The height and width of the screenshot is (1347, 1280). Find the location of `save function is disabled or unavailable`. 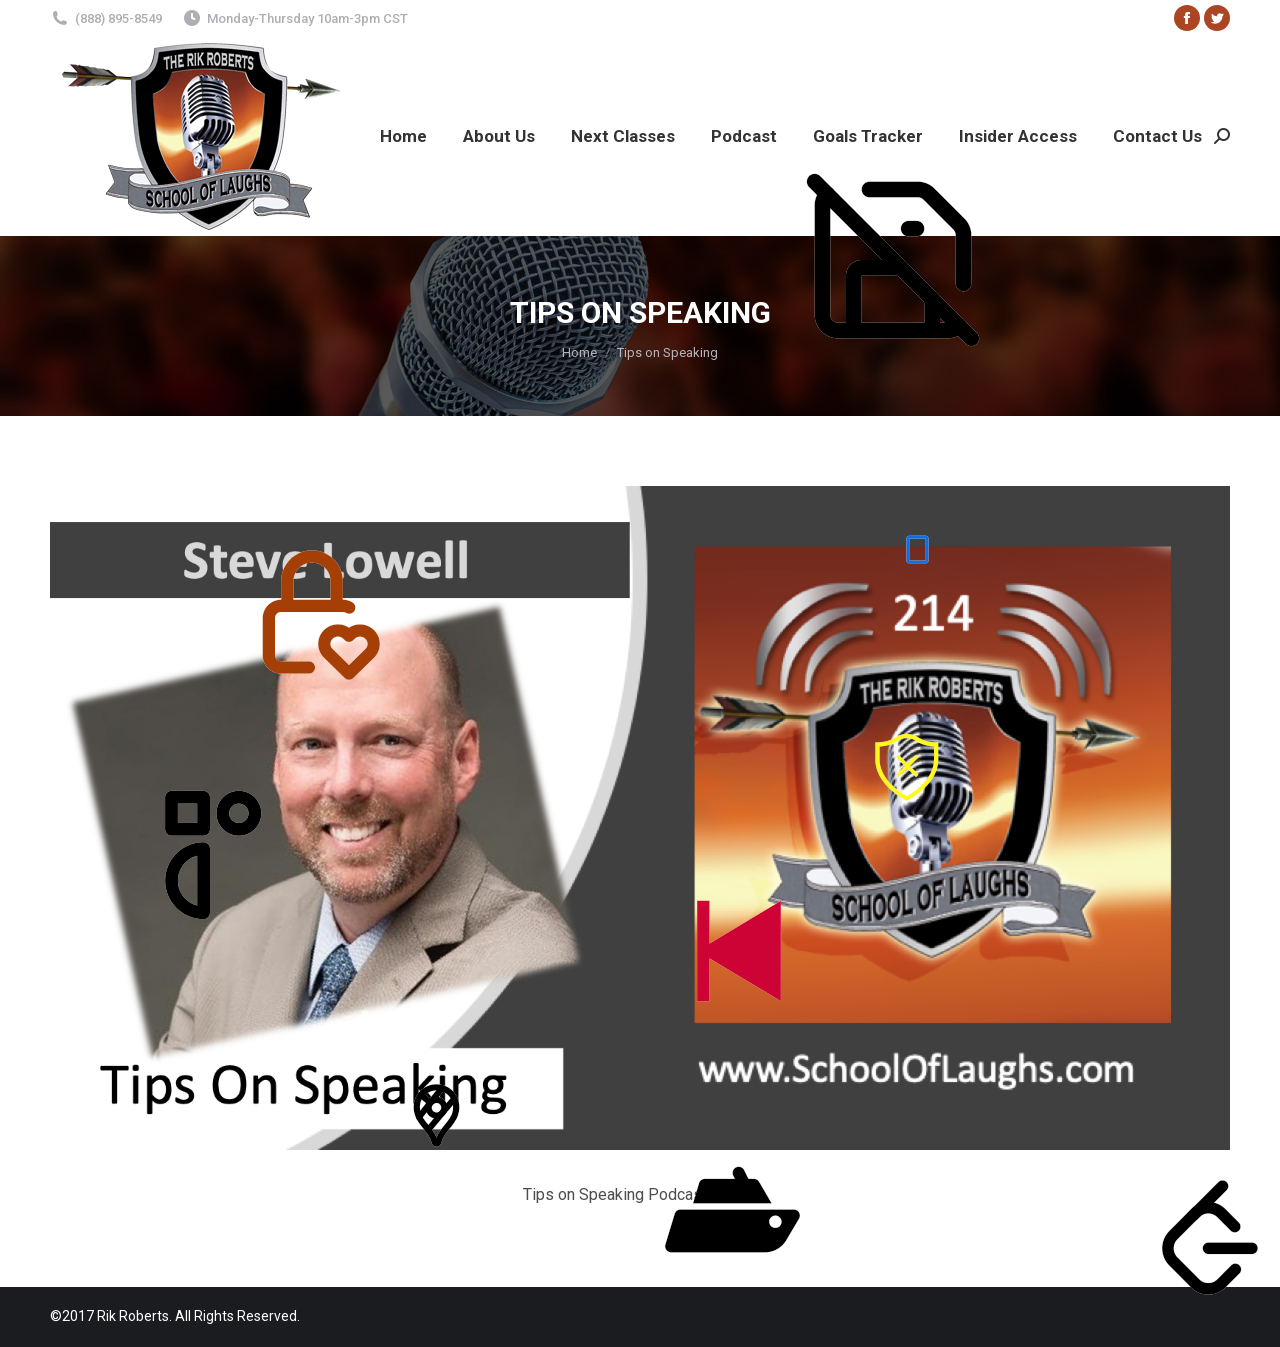

save function is disabled or unavailable is located at coordinates (893, 260).